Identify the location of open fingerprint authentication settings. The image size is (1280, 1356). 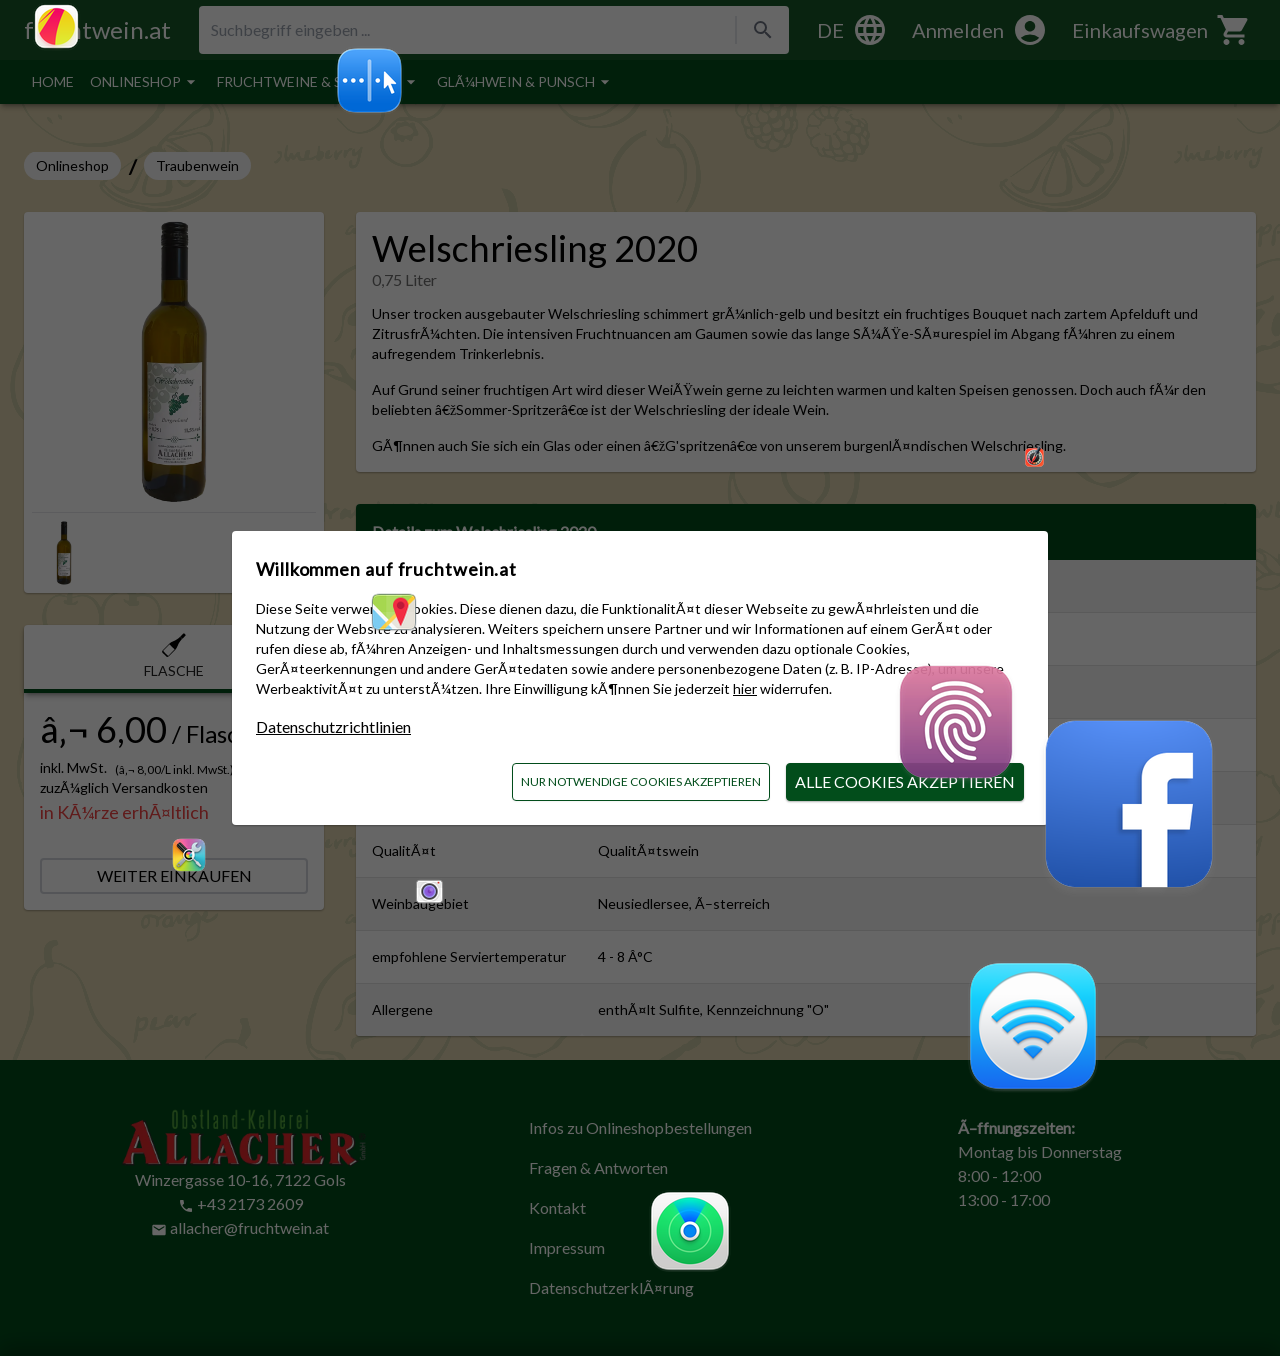
(956, 722).